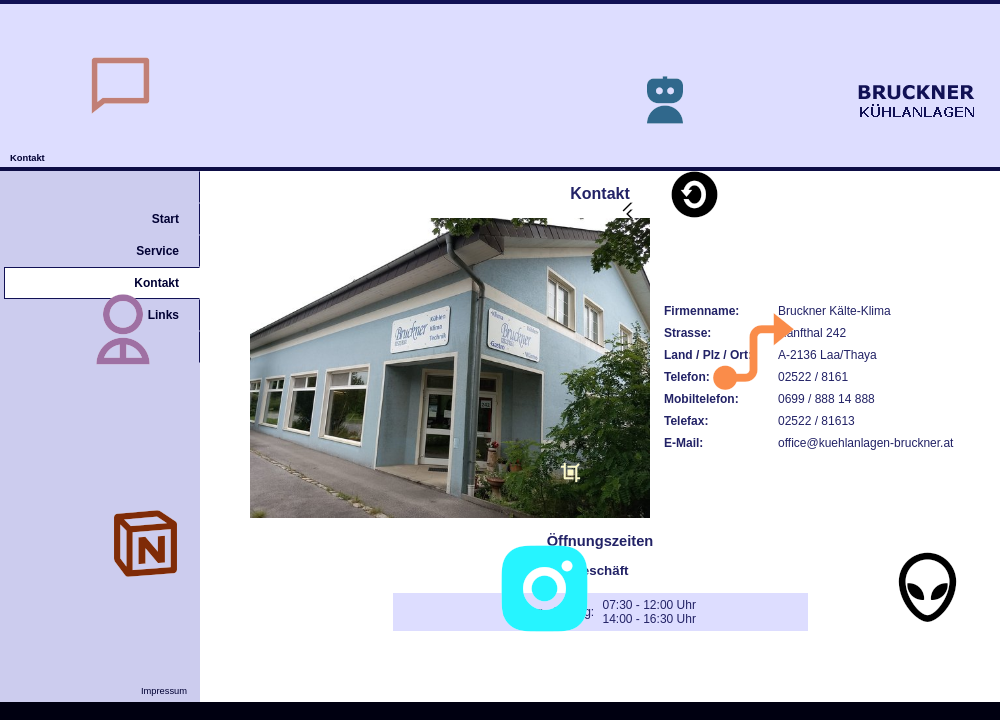 The image size is (1000, 720). Describe the element at coordinates (694, 194) in the screenshot. I see `creative commons share-alike license indicator` at that location.